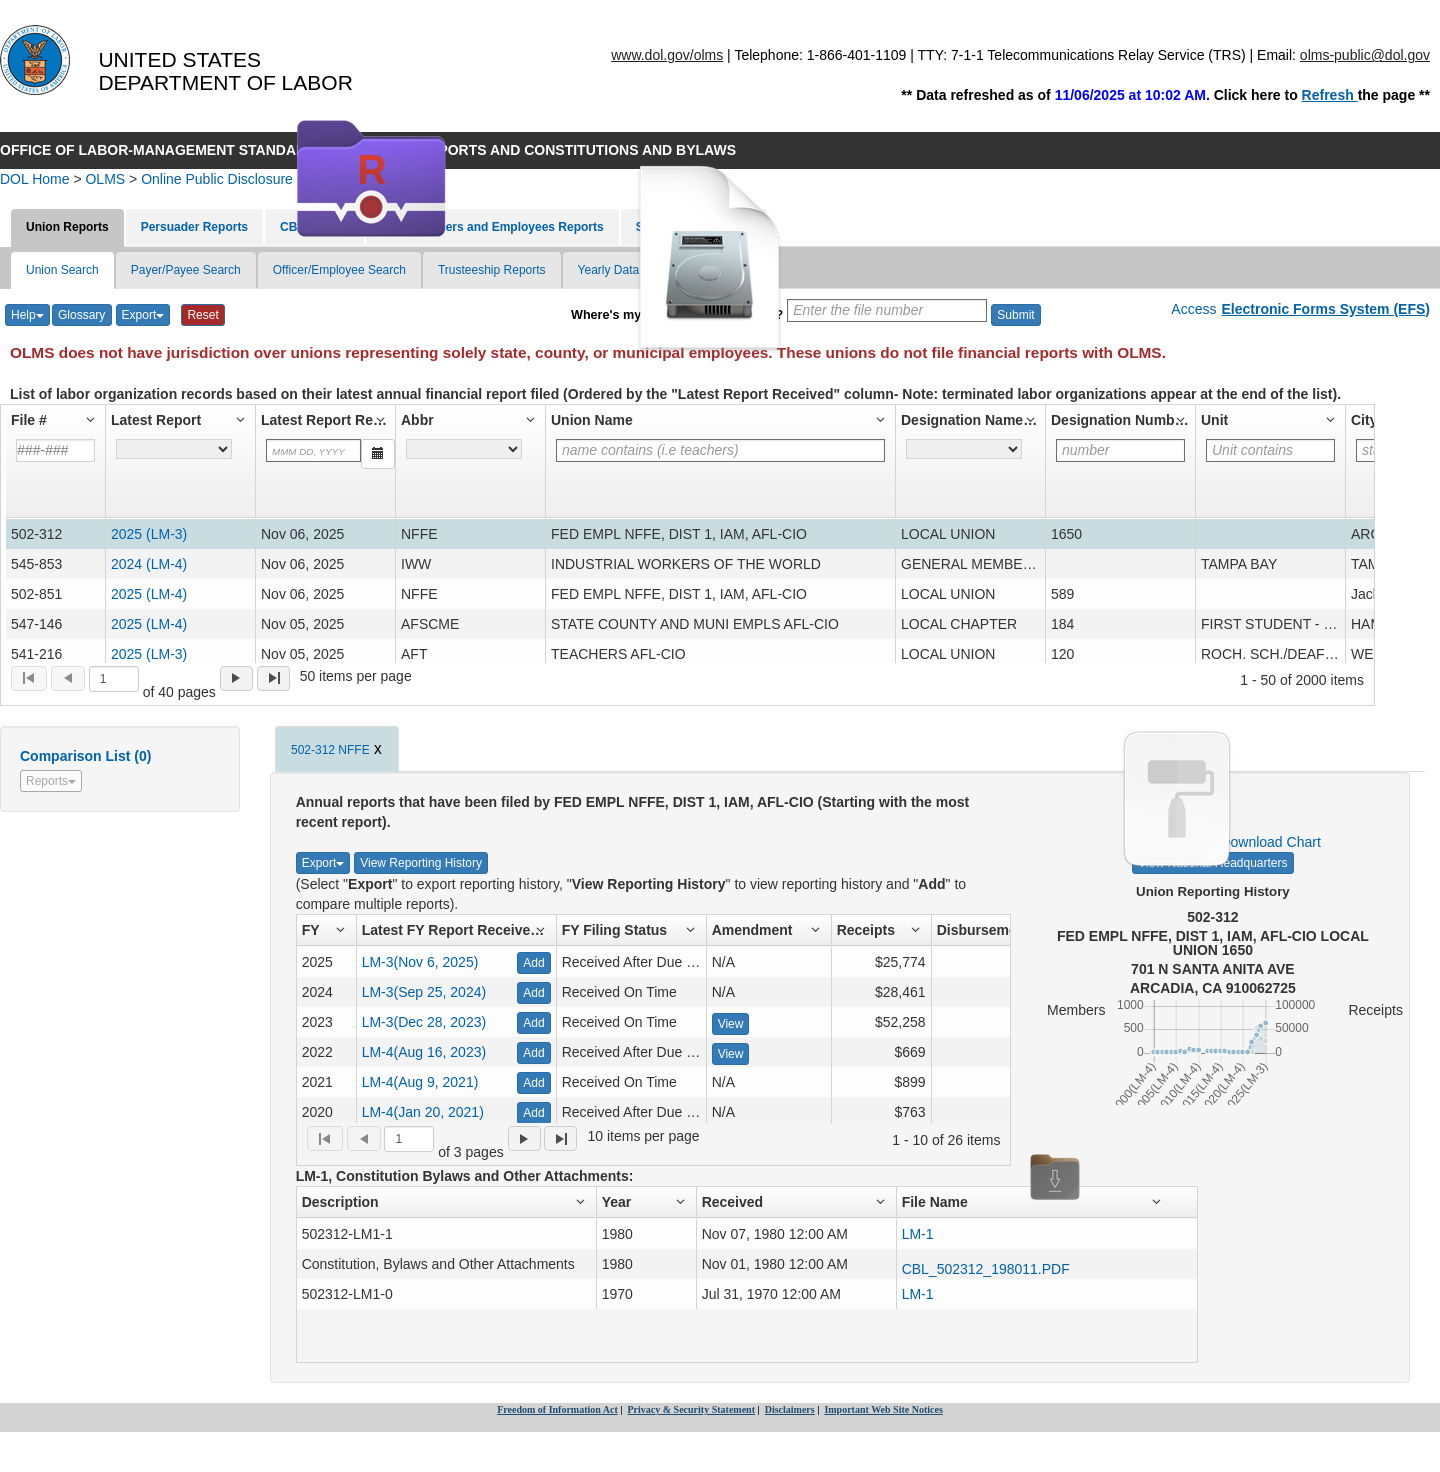  What do you see at coordinates (370, 182) in the screenshot?
I see `folder for Pokémon Team Rocket collection or fan content` at bounding box center [370, 182].